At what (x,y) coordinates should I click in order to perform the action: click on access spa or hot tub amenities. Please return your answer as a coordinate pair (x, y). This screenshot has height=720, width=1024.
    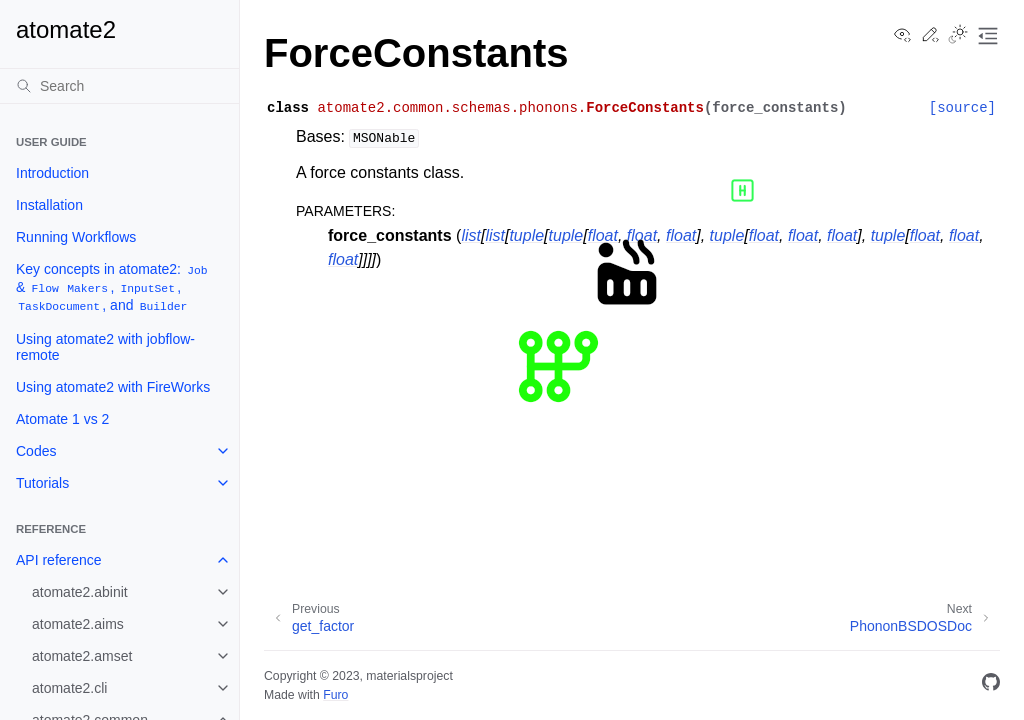
    Looking at the image, I should click on (627, 271).